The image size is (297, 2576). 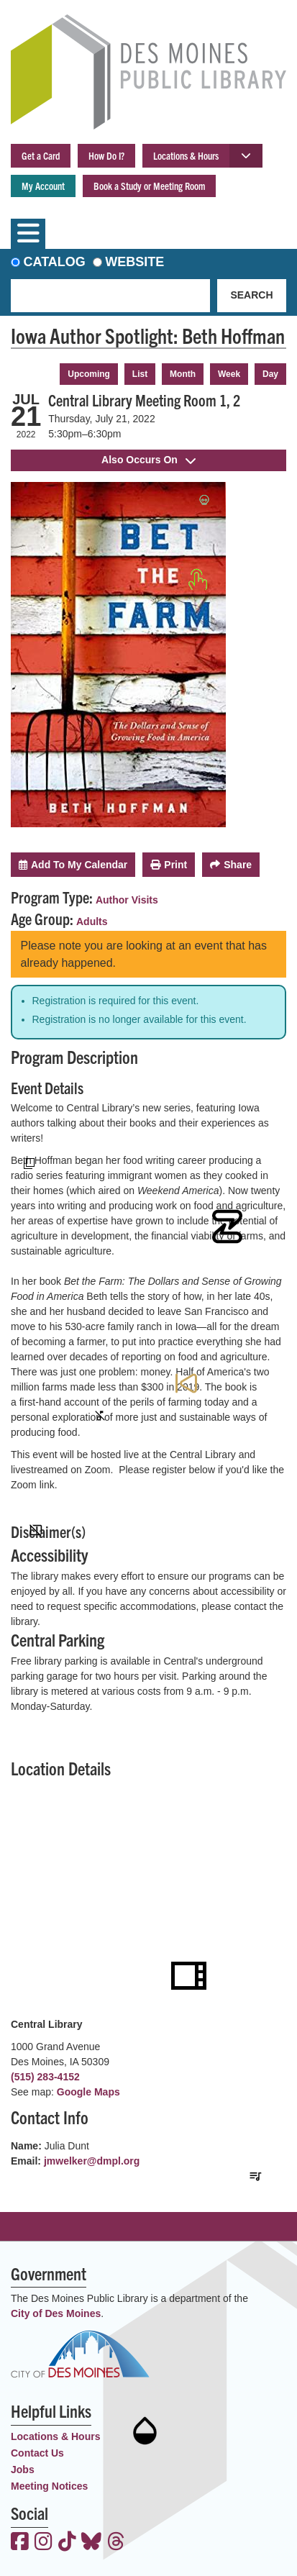 What do you see at coordinates (145, 2430) in the screenshot?
I see `adjust opacity or transparency settings` at bounding box center [145, 2430].